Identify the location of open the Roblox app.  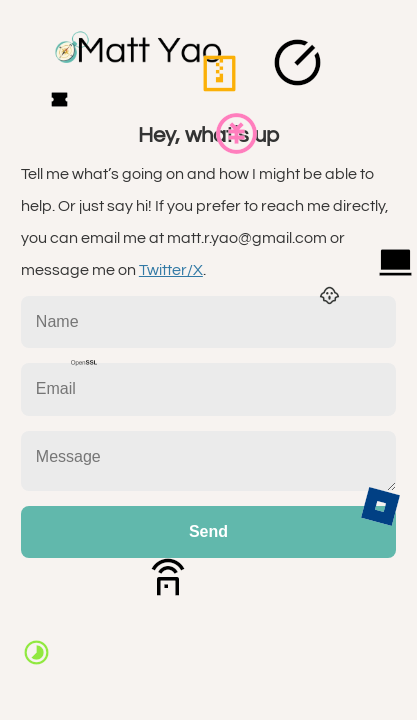
(380, 506).